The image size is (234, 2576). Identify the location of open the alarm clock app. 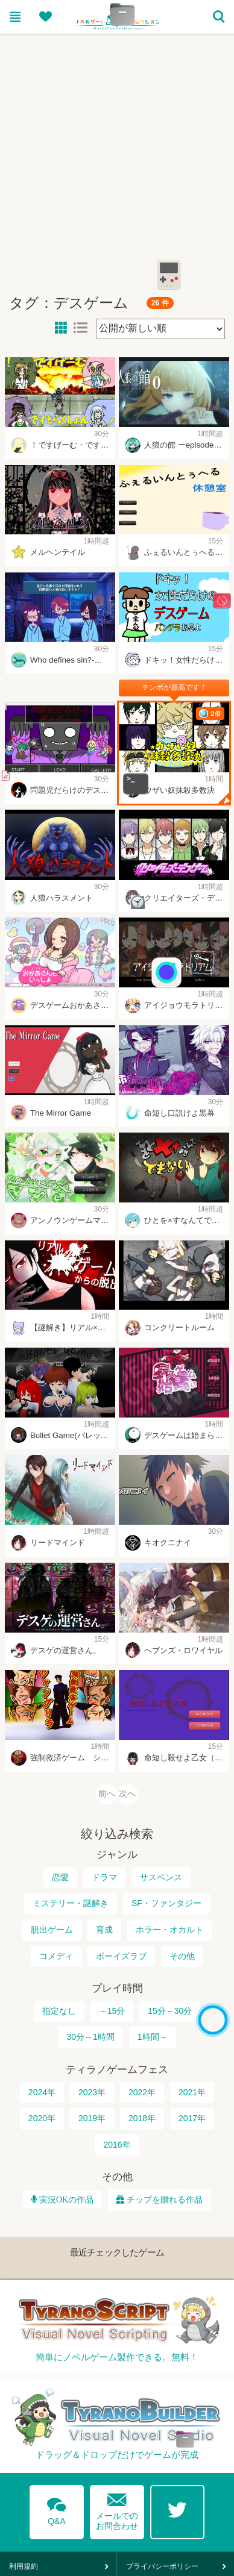
(138, 902).